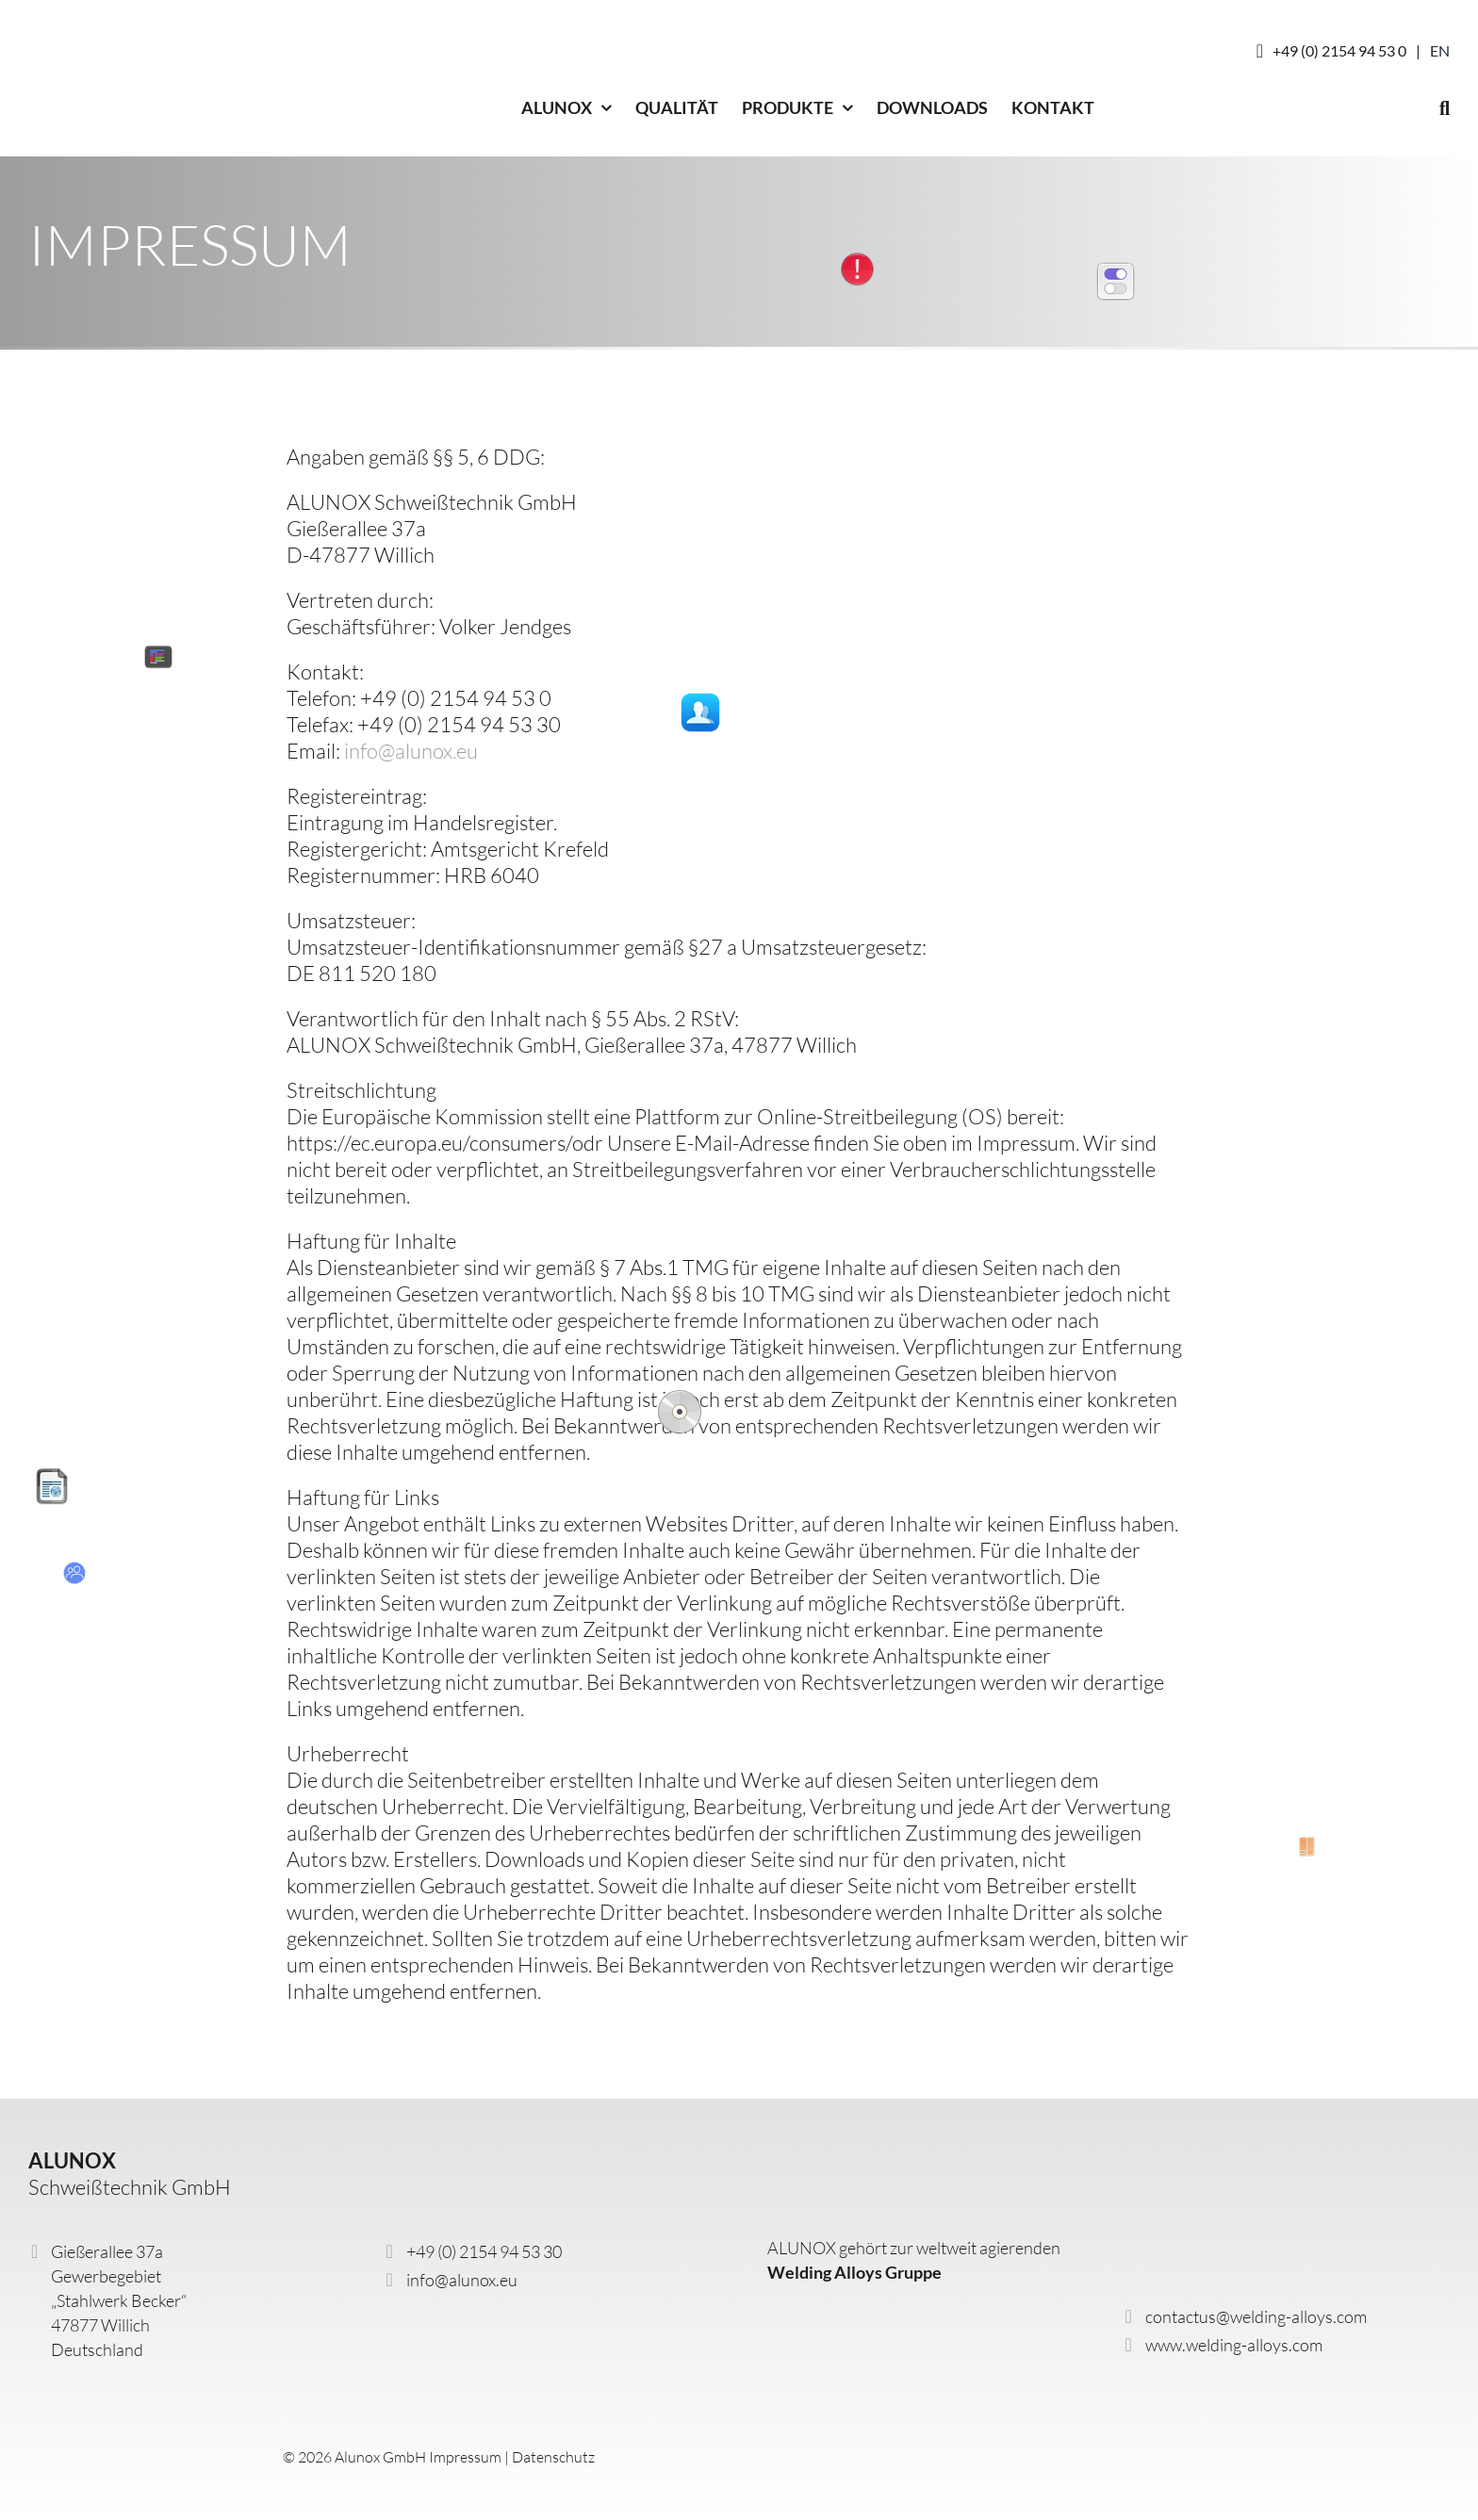 The image size is (1478, 2520). I want to click on report a system crash or error, so click(857, 269).